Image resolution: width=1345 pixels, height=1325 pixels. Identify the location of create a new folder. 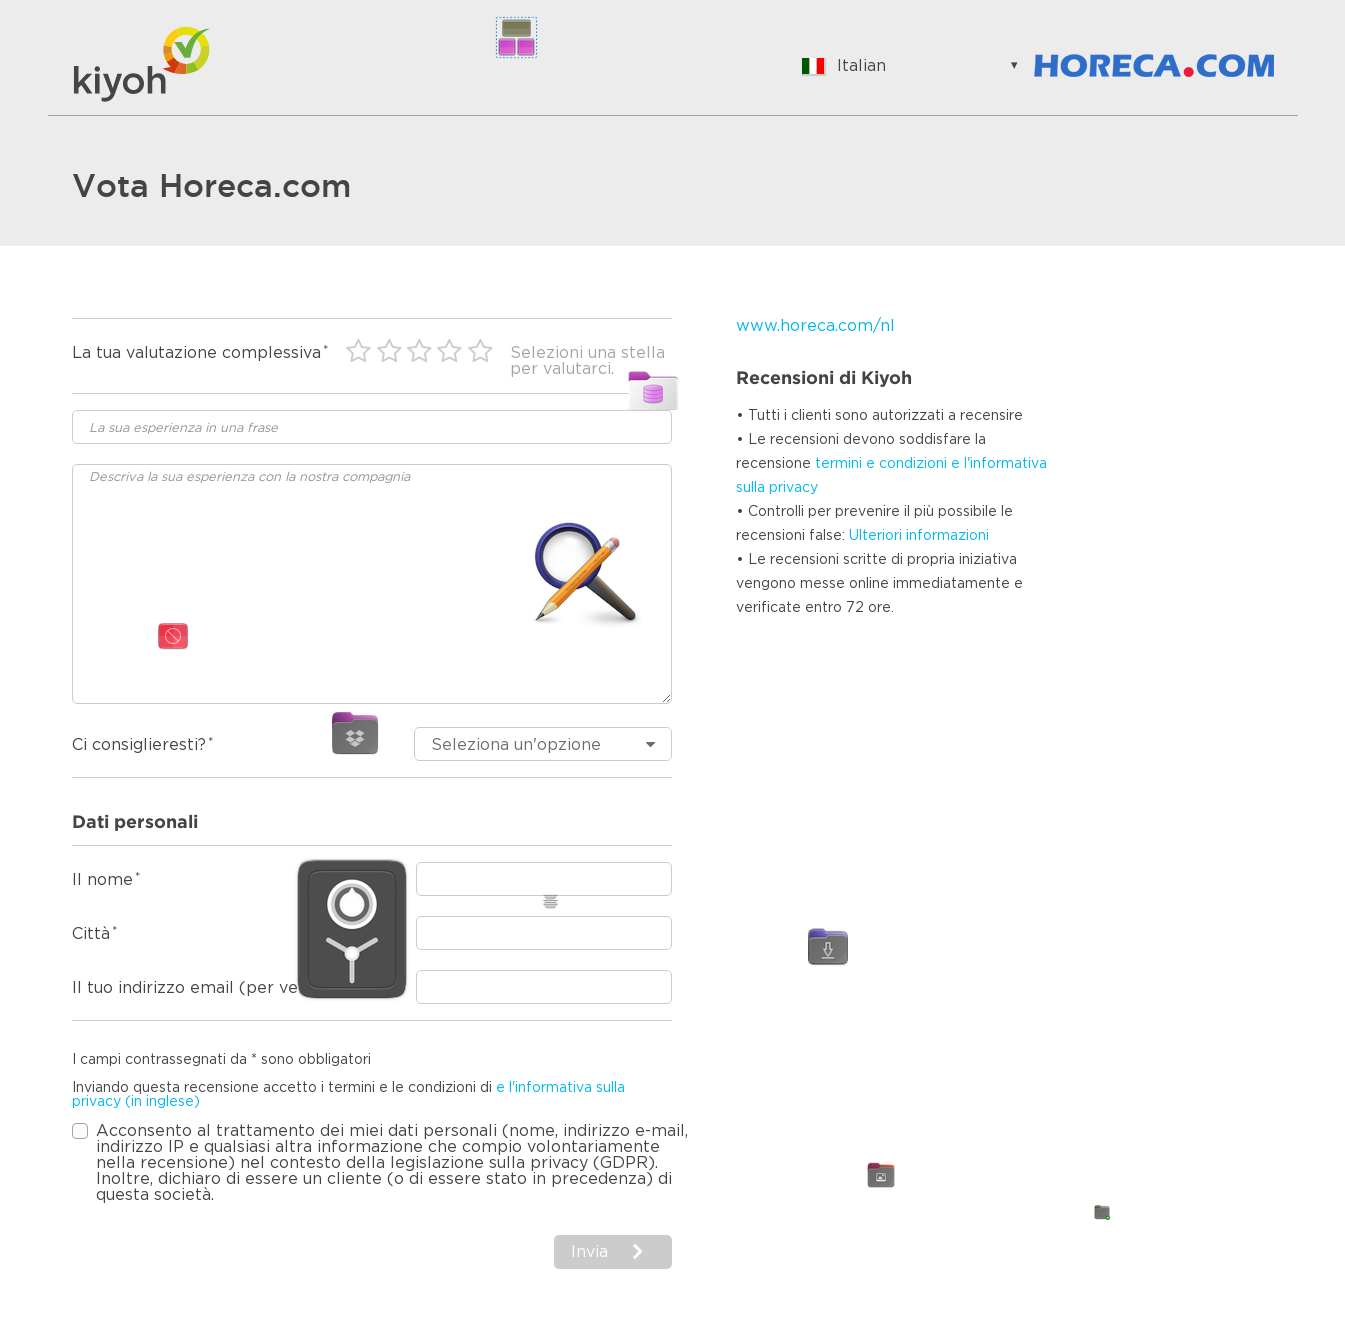
(1102, 1212).